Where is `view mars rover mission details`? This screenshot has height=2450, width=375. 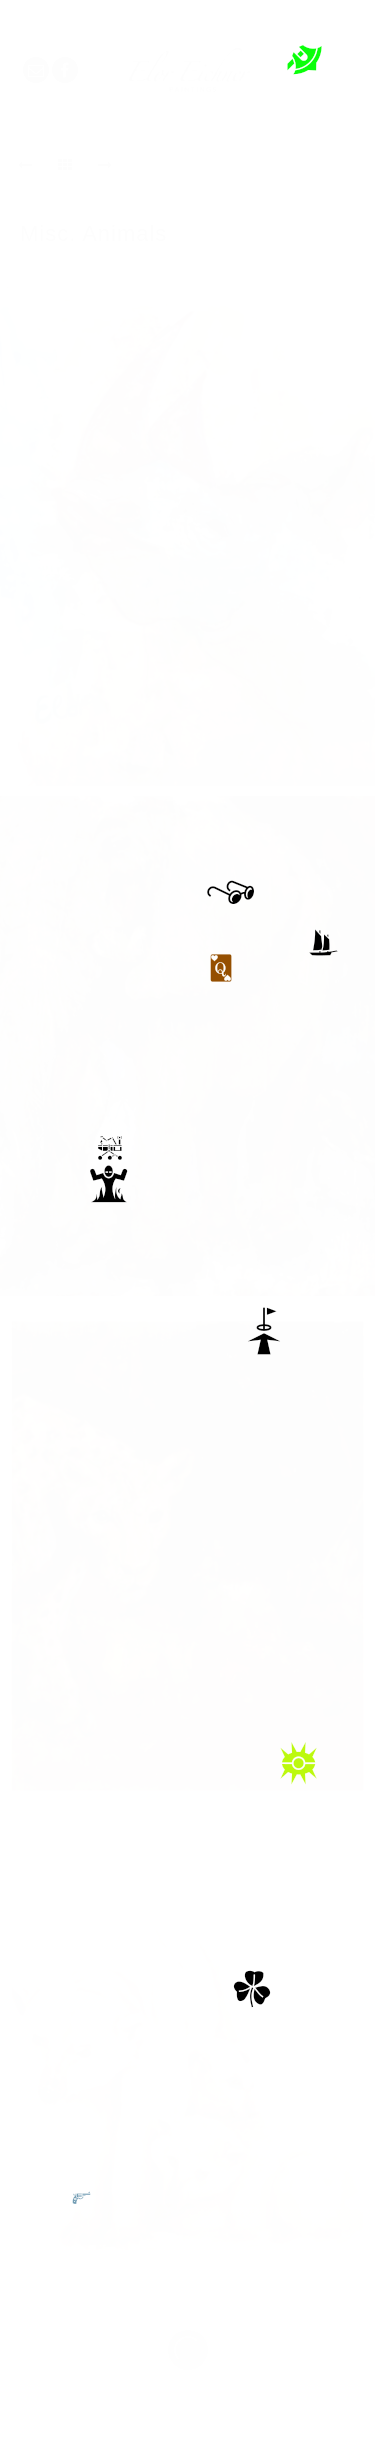
view mars rover mission details is located at coordinates (110, 1148).